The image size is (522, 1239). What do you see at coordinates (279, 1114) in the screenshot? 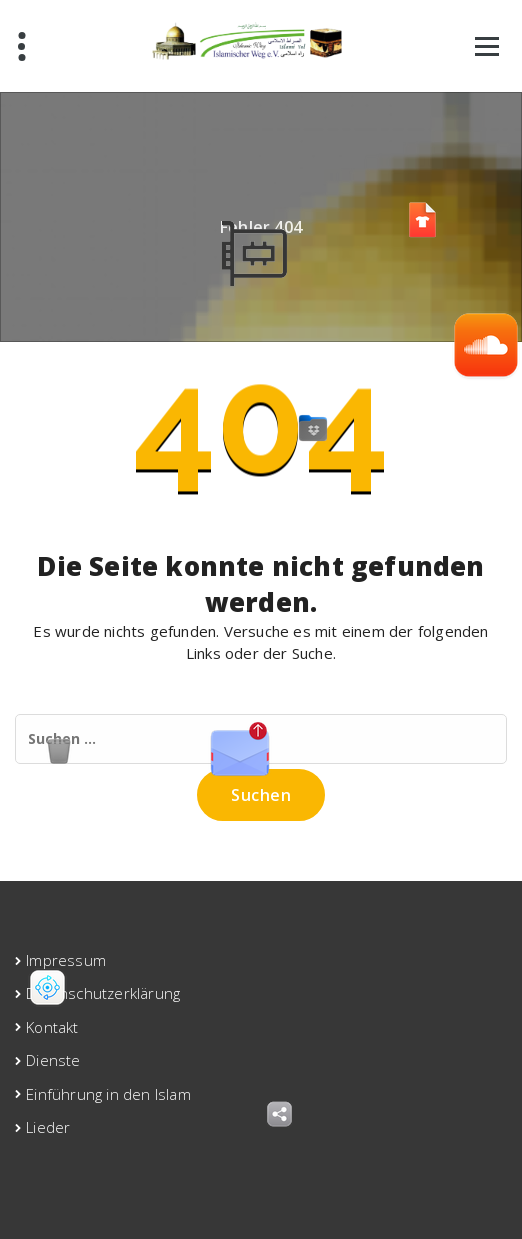
I see `access sharing and network preferences` at bounding box center [279, 1114].